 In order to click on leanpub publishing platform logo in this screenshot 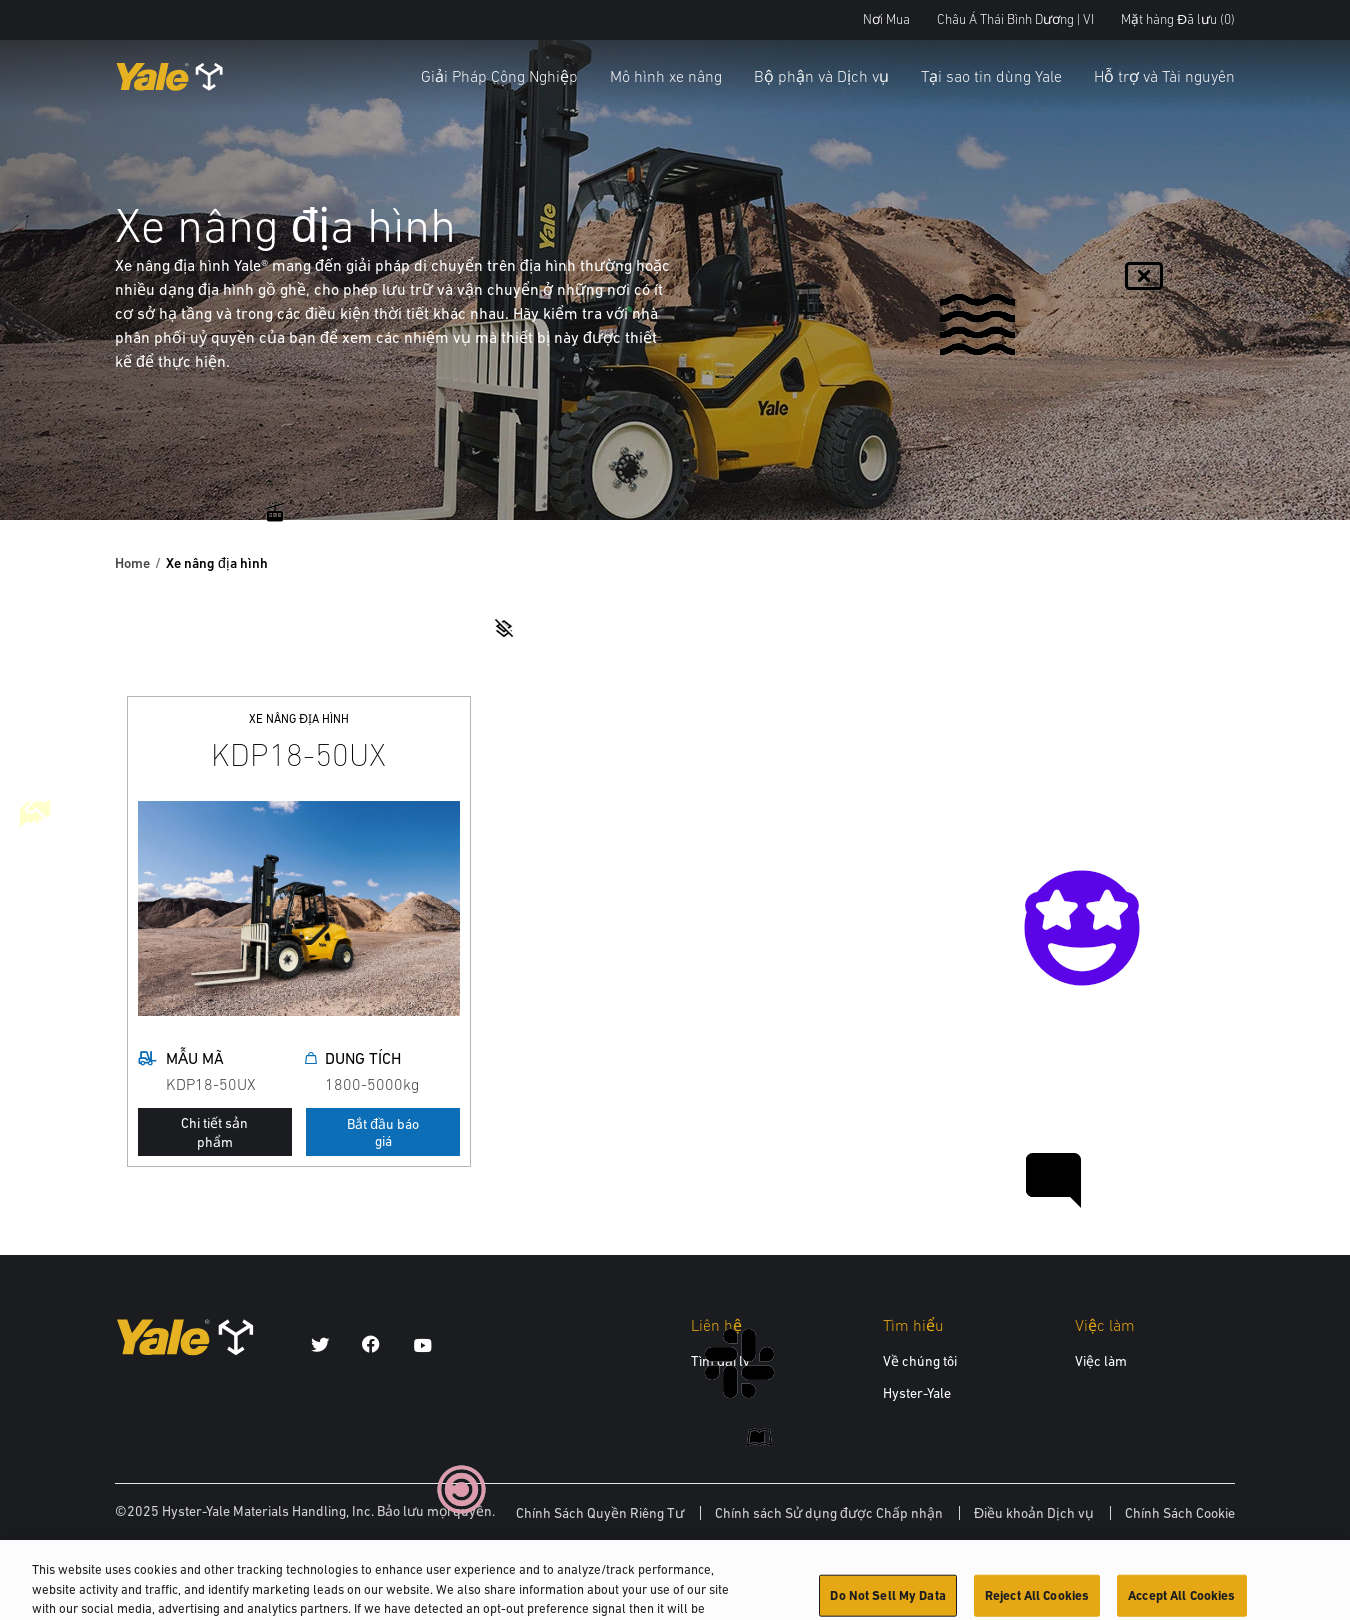, I will do `click(759, 1437)`.